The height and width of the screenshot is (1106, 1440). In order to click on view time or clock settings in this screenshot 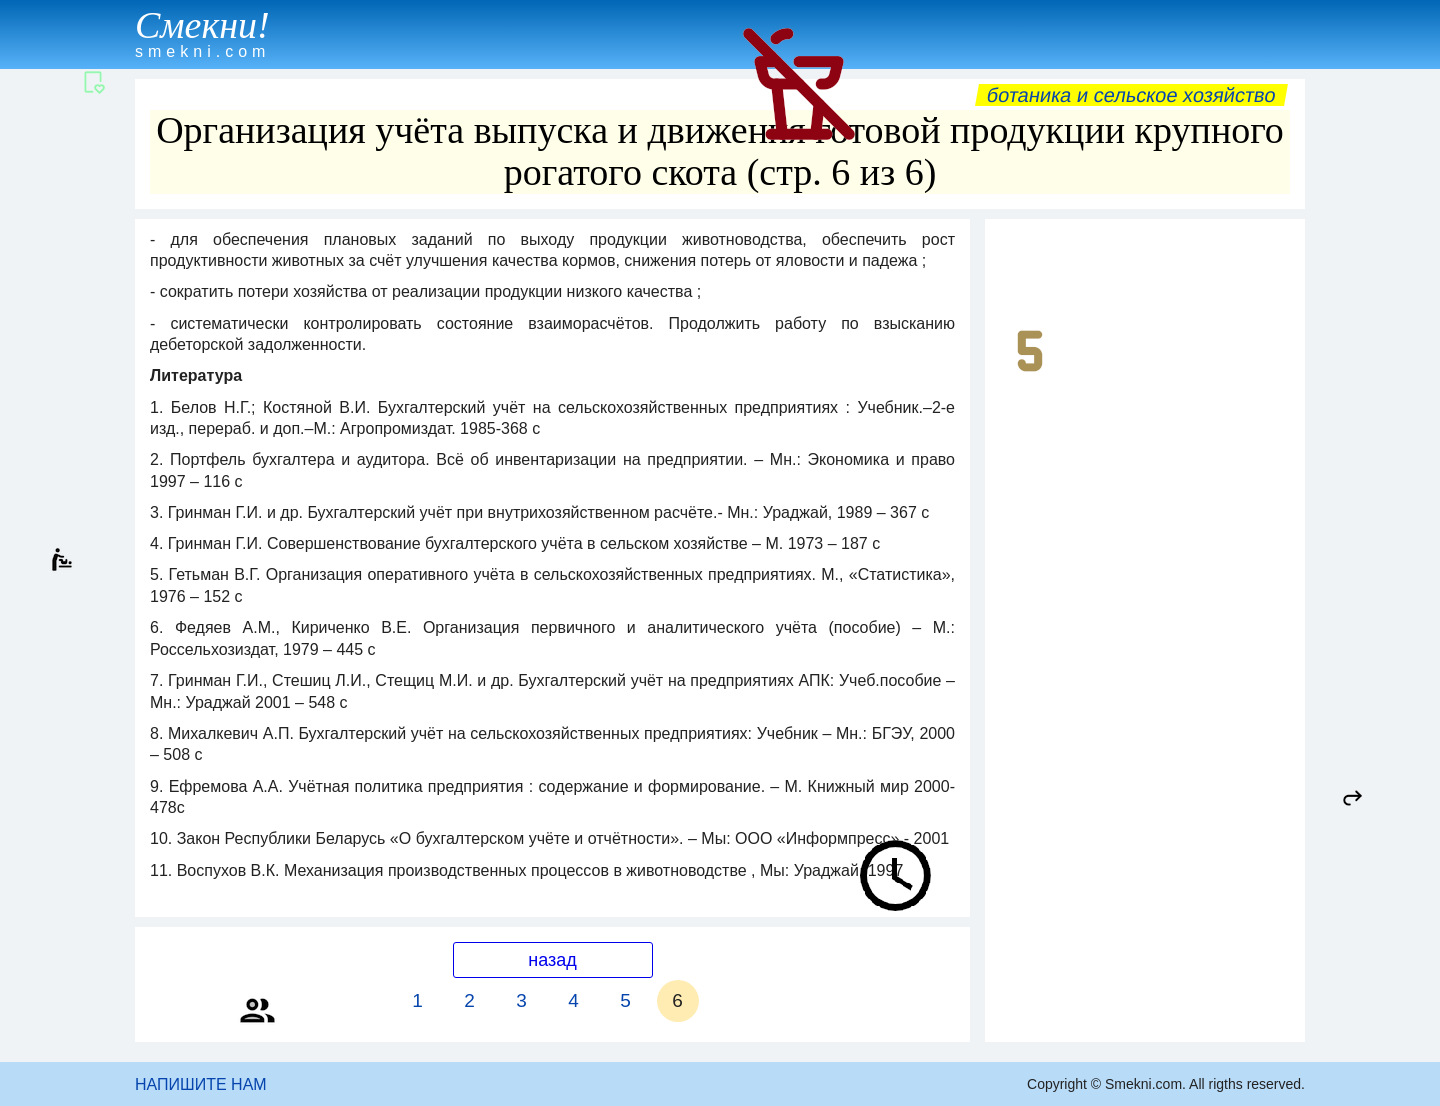, I will do `click(895, 875)`.